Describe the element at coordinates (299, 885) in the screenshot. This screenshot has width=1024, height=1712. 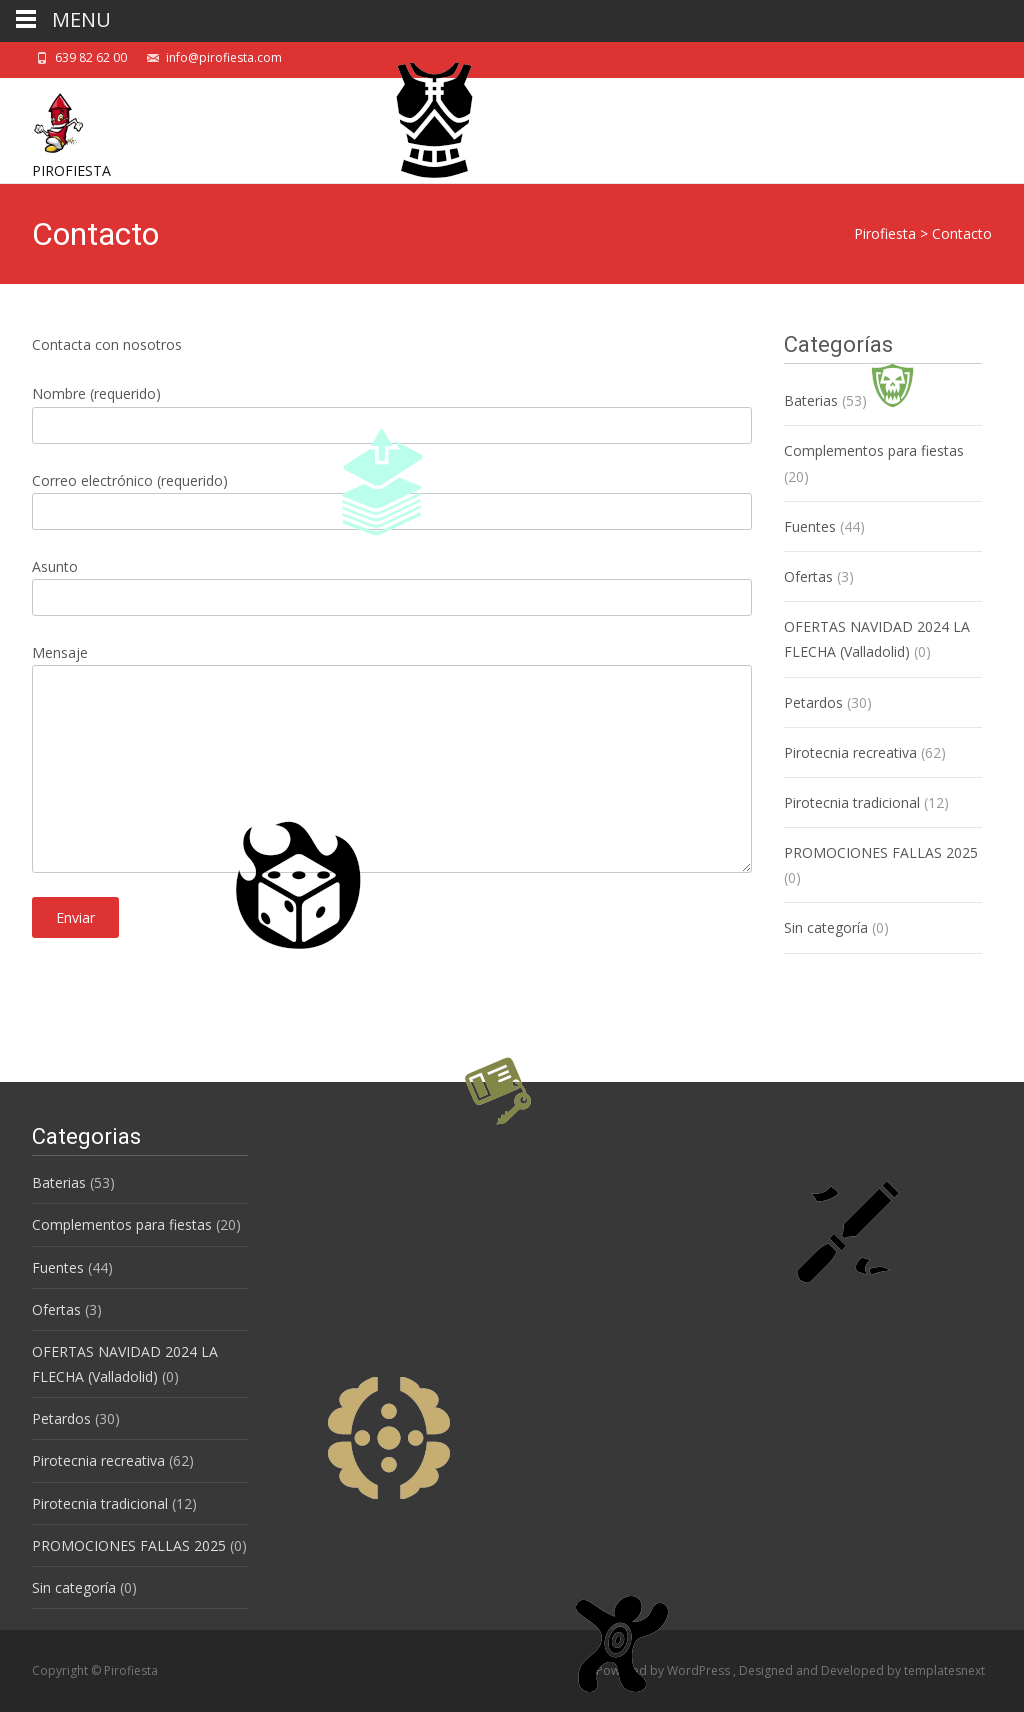
I see `activate a risky or high-stakes game mode` at that location.